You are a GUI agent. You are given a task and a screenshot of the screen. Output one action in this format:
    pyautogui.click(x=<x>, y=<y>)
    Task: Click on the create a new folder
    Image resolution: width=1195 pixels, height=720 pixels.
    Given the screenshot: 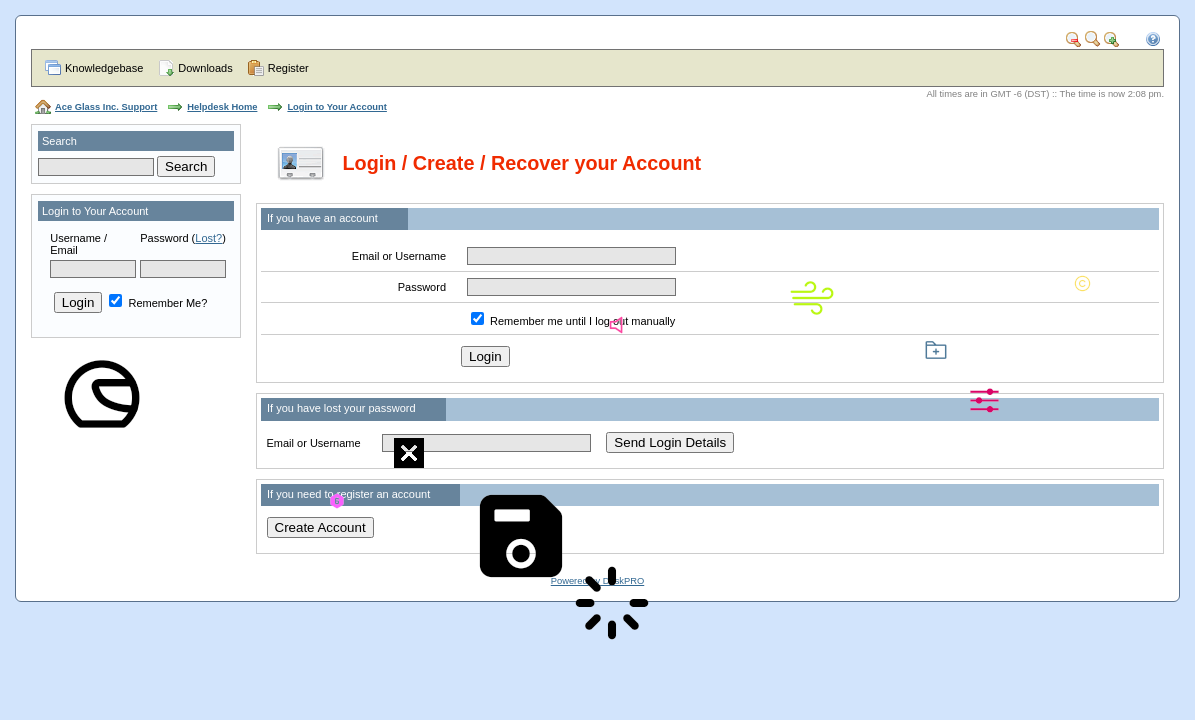 What is the action you would take?
    pyautogui.click(x=936, y=350)
    